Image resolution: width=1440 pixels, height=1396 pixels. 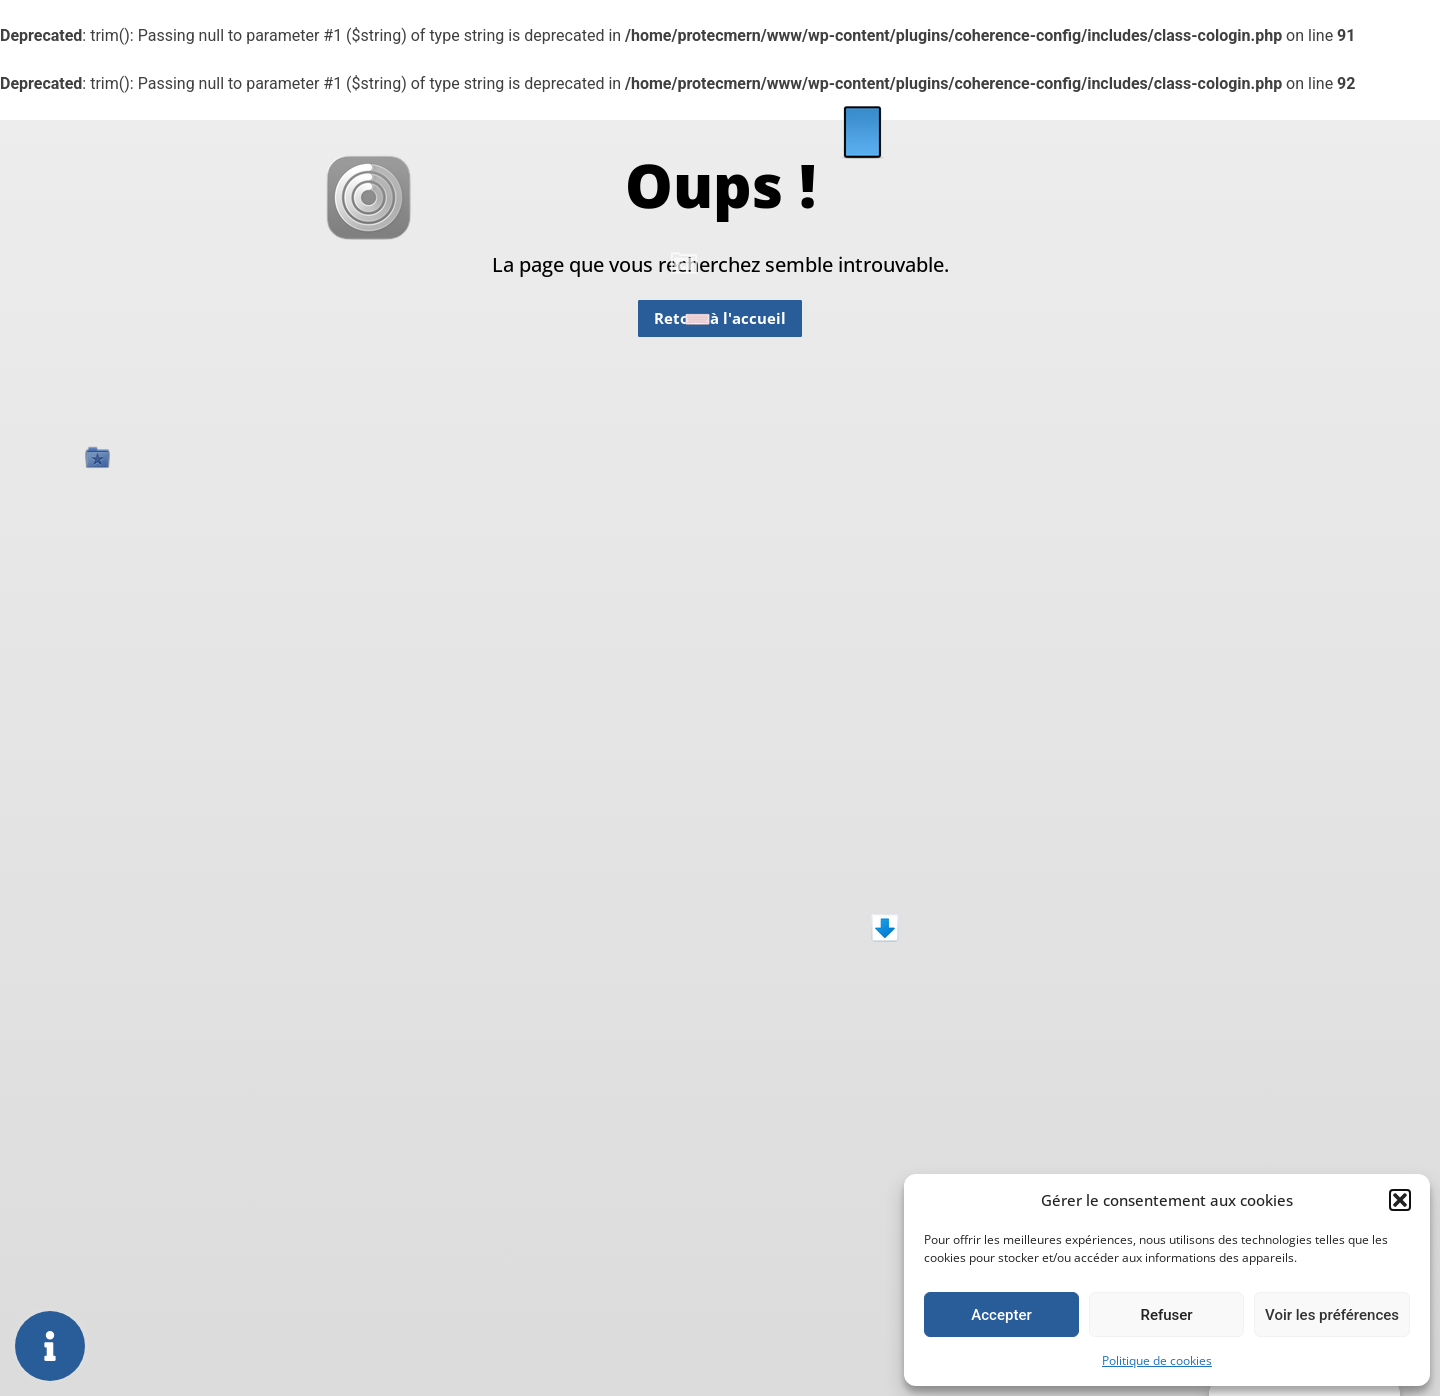 What do you see at coordinates (862, 132) in the screenshot?
I see `iPad Air device icon` at bounding box center [862, 132].